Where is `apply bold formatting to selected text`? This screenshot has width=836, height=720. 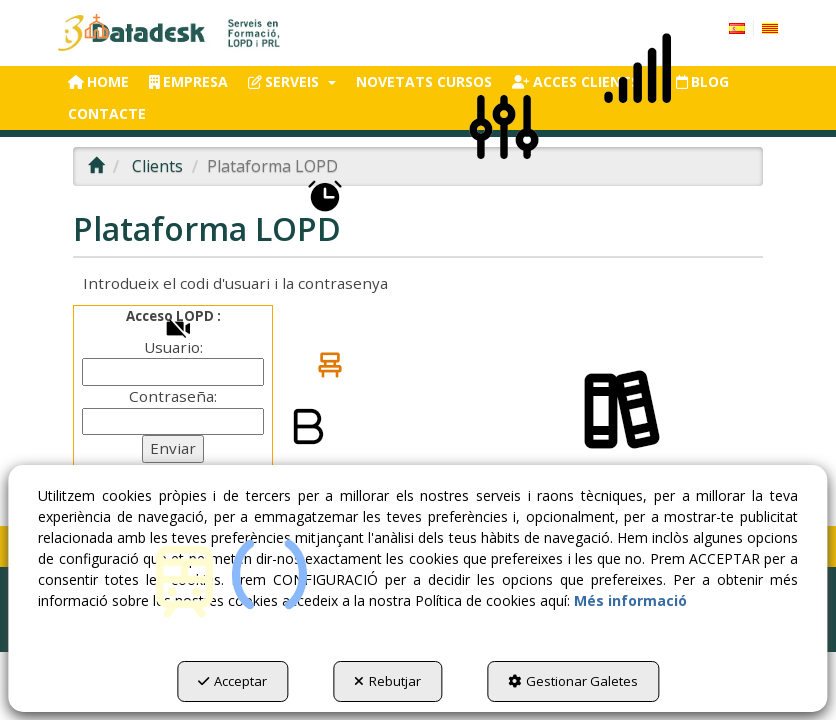 apply bold formatting to selected text is located at coordinates (307, 426).